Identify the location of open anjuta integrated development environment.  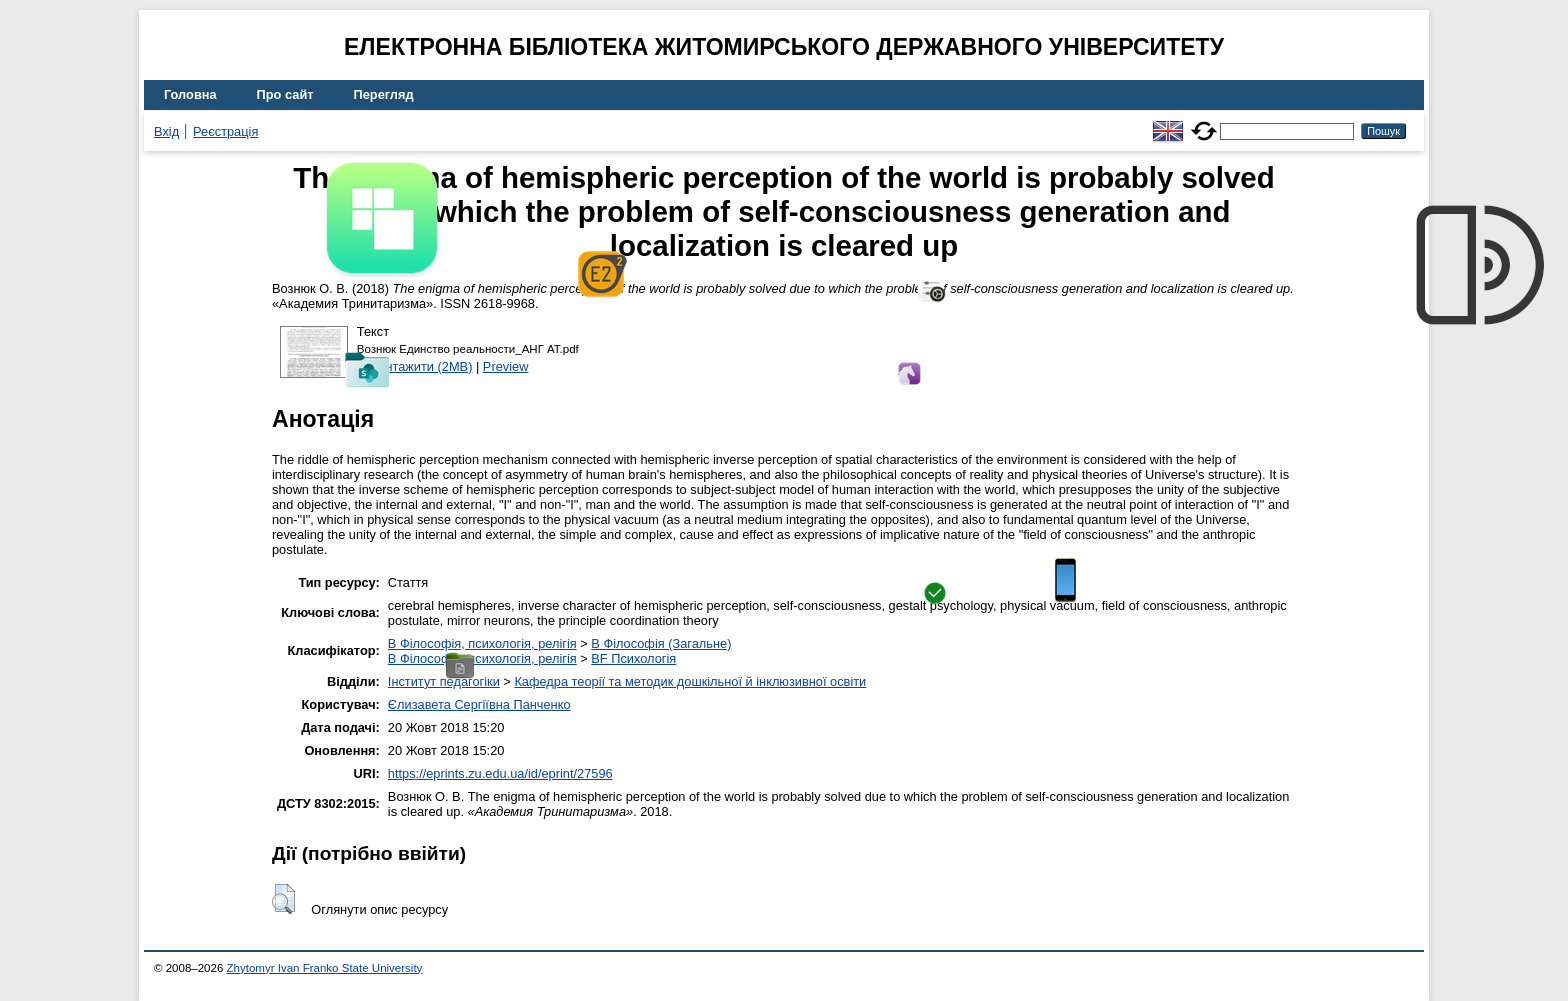
(909, 373).